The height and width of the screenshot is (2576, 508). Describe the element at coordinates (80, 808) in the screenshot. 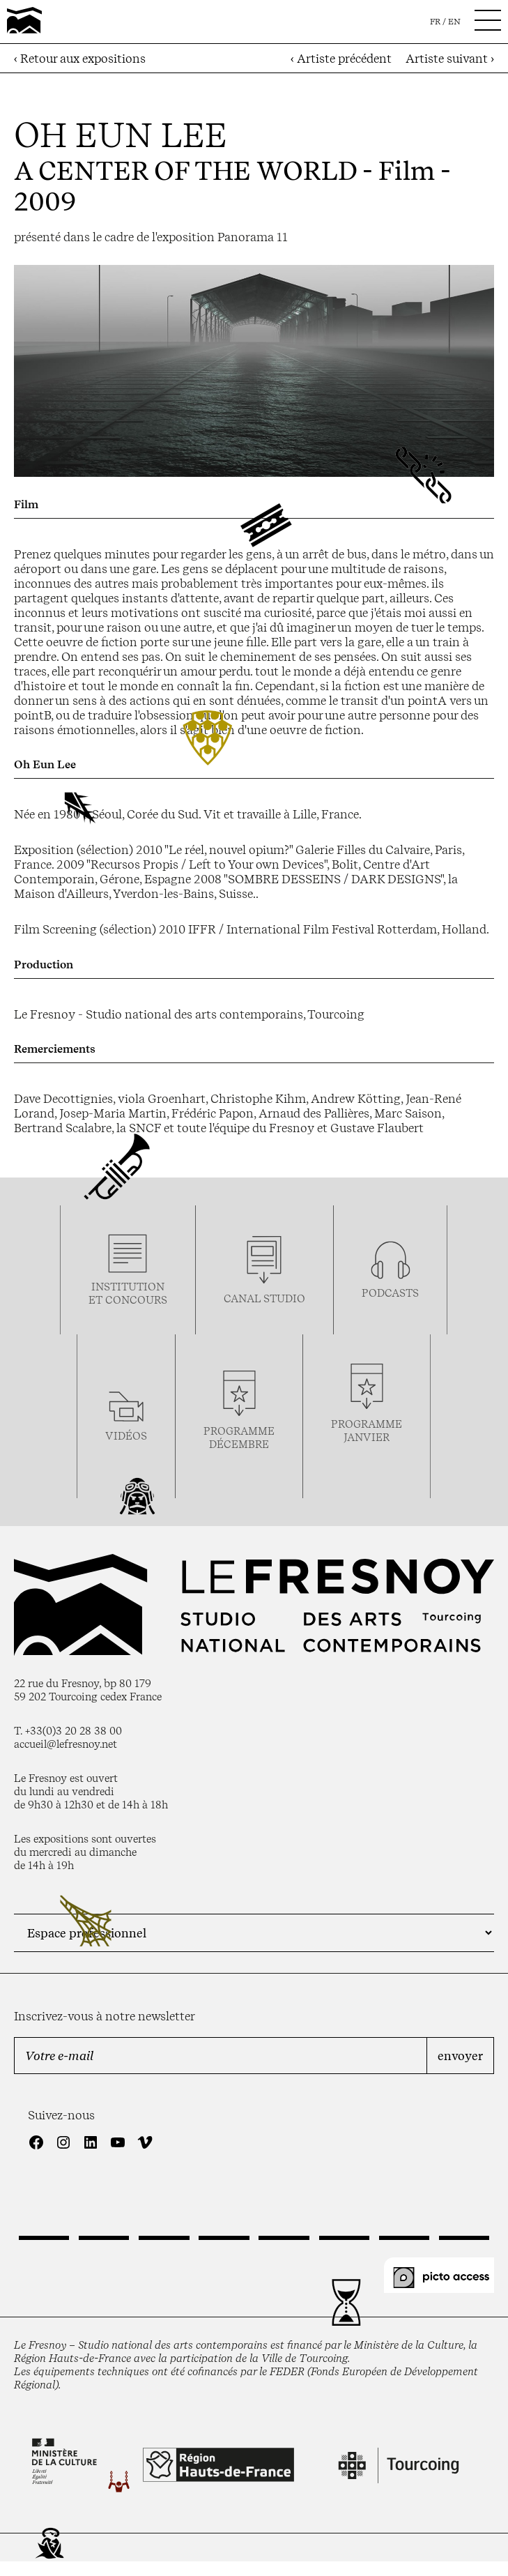

I see `select spiked tail attack for creature` at that location.